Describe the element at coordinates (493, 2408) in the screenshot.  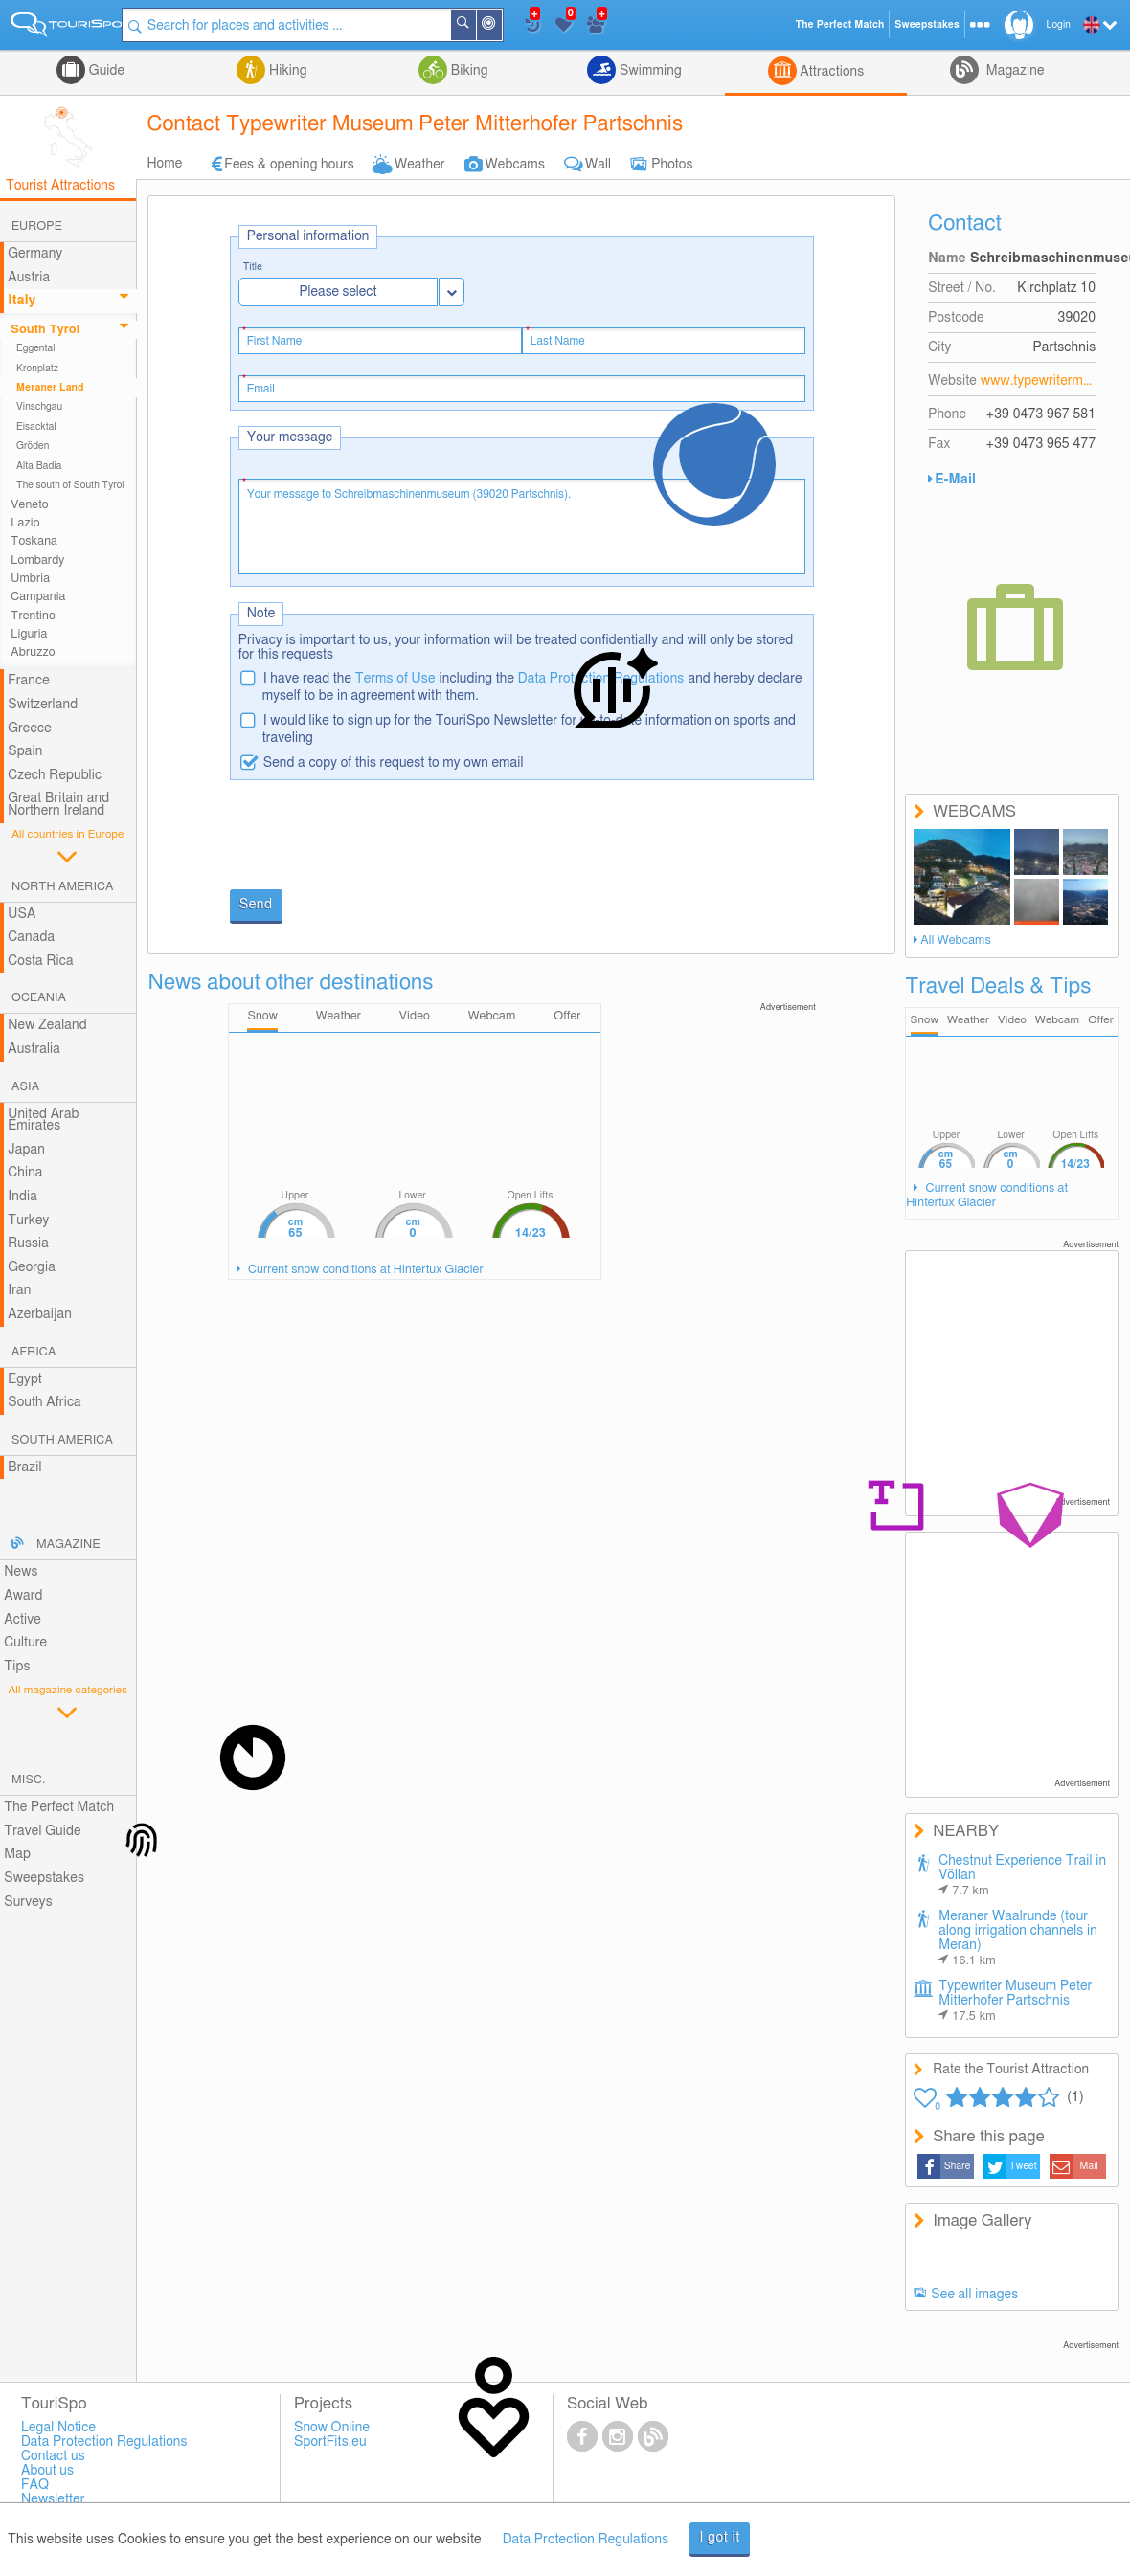
I see `empathize or show compassion for others` at that location.